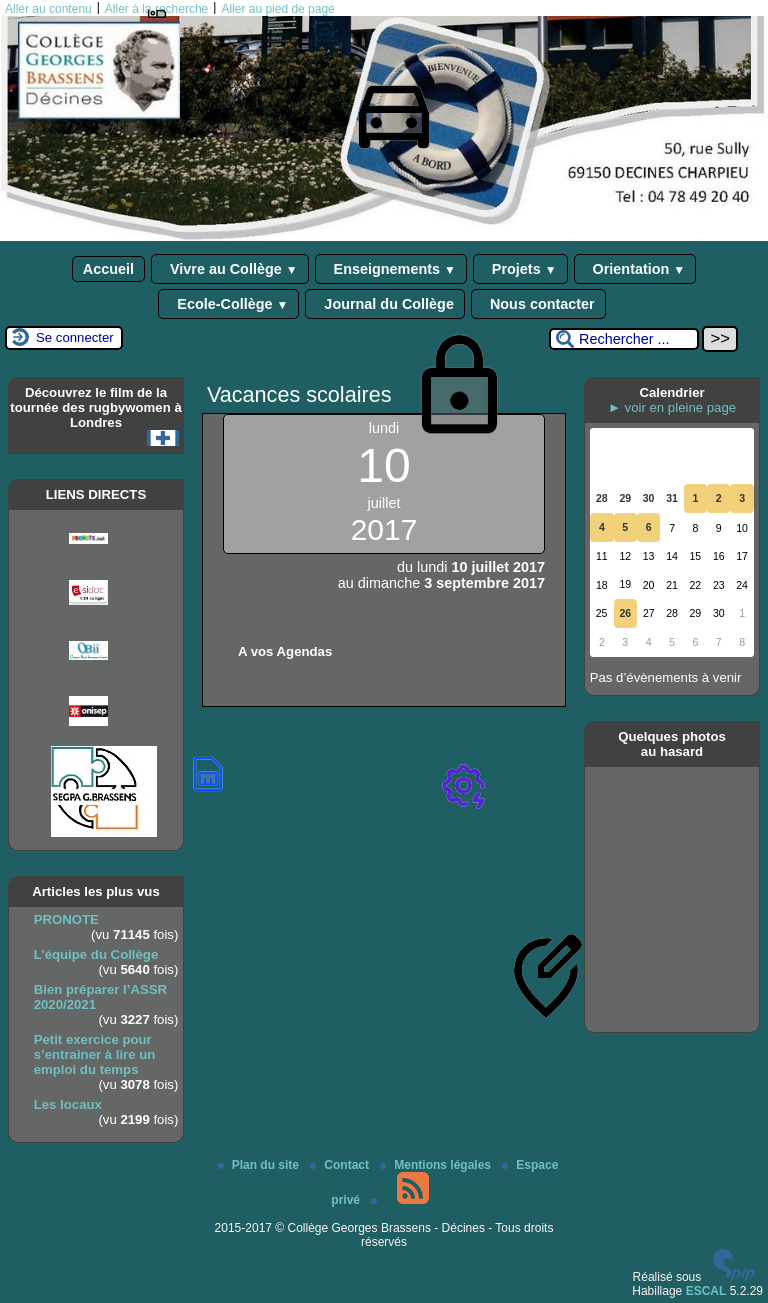 Image resolution: width=768 pixels, height=1303 pixels. I want to click on manage sim card settings, so click(208, 774).